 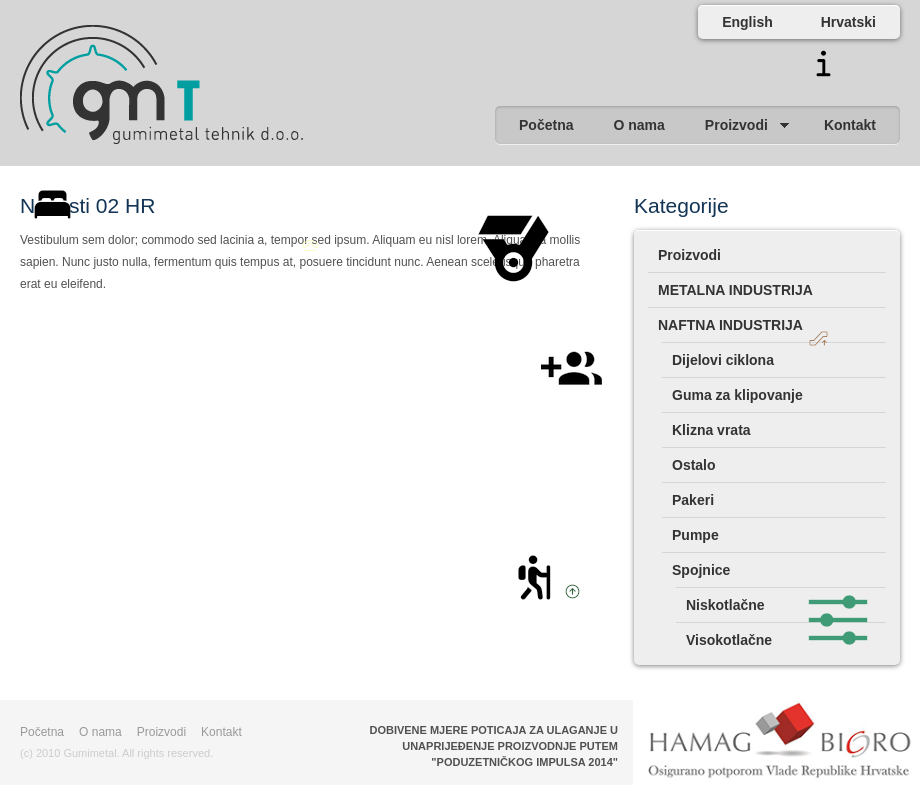 I want to click on end the current call, so click(x=310, y=245).